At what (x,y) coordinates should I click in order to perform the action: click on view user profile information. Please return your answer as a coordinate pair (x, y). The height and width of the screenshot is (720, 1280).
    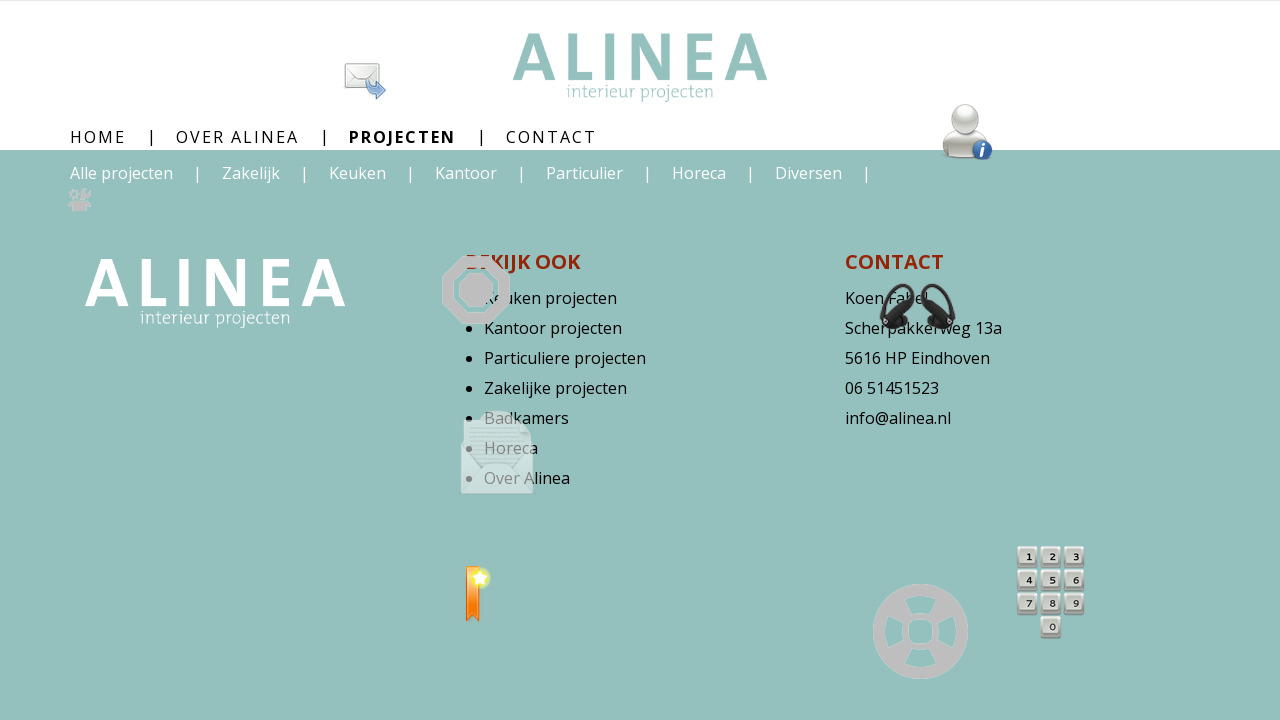
    Looking at the image, I should click on (966, 133).